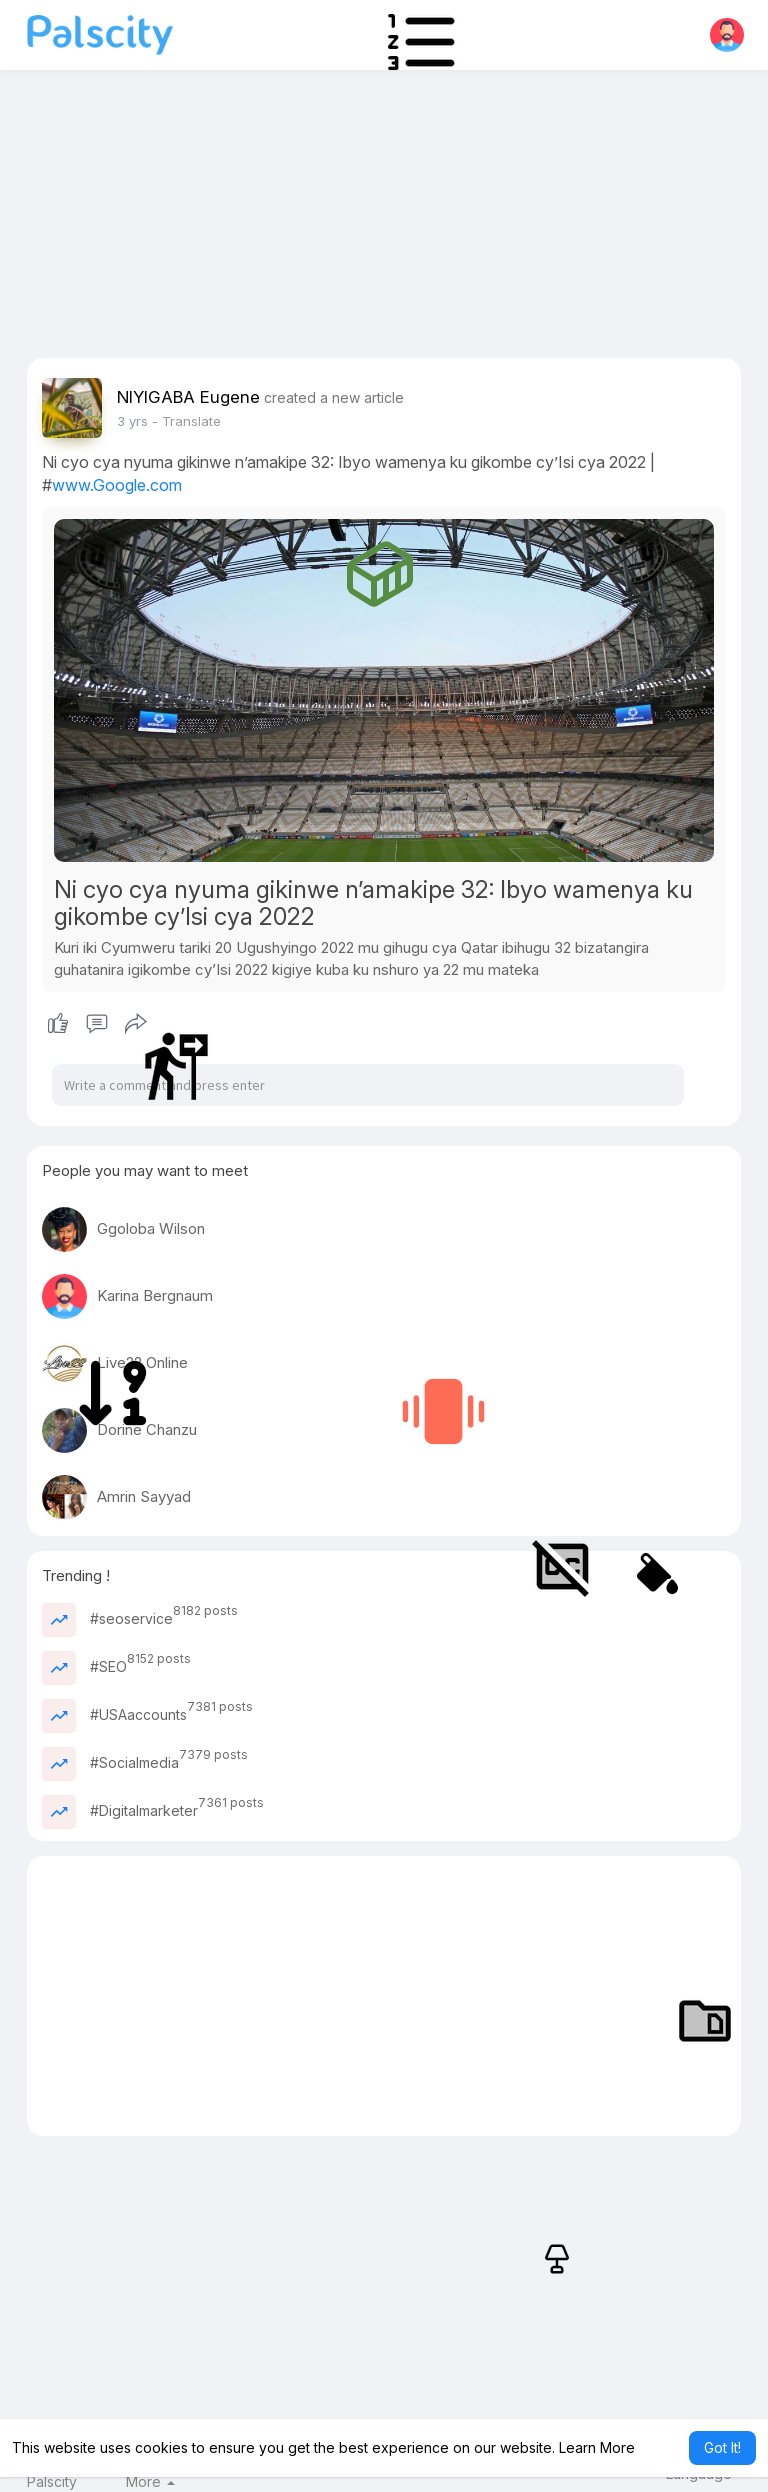  Describe the element at coordinates (657, 1573) in the screenshot. I see `fill an area with color` at that location.